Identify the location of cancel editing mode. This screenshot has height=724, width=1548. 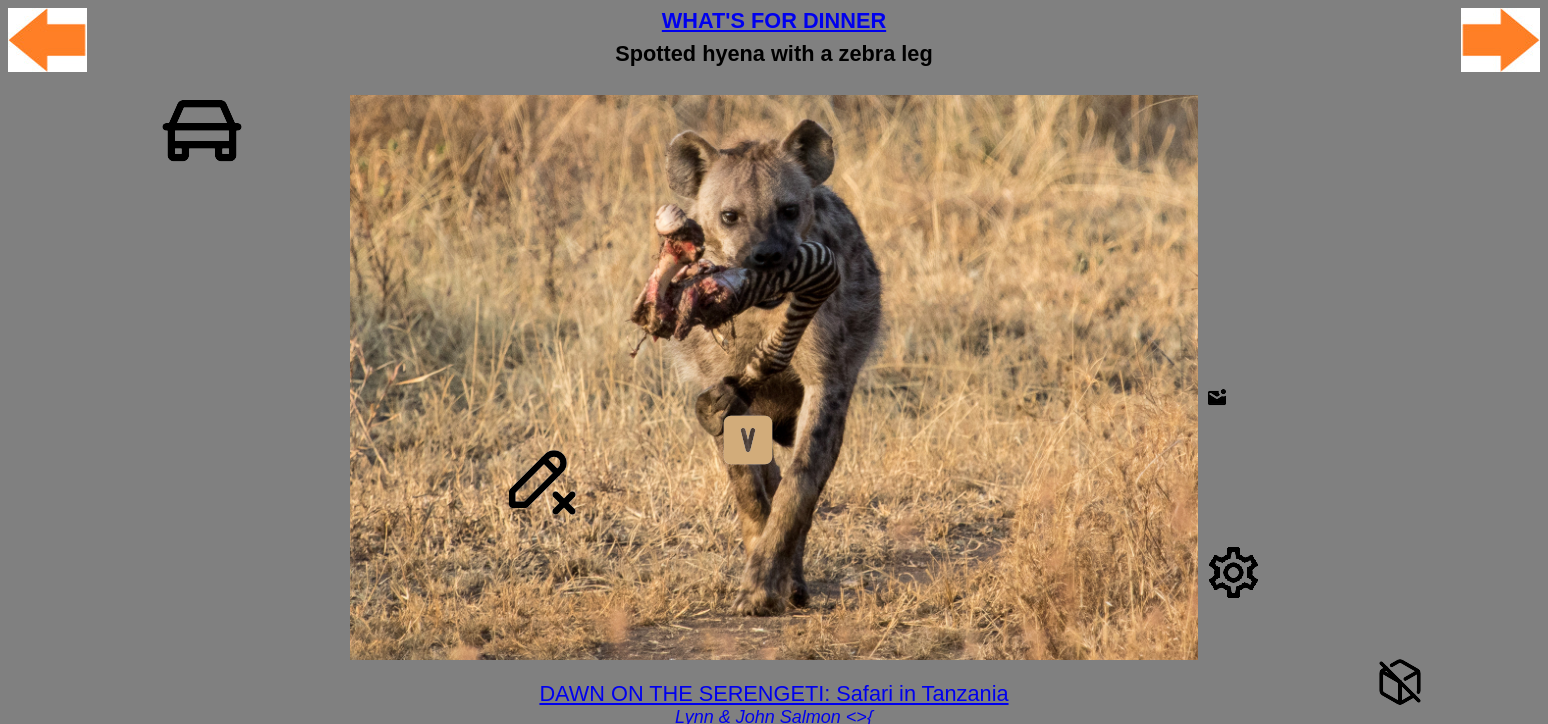
(539, 478).